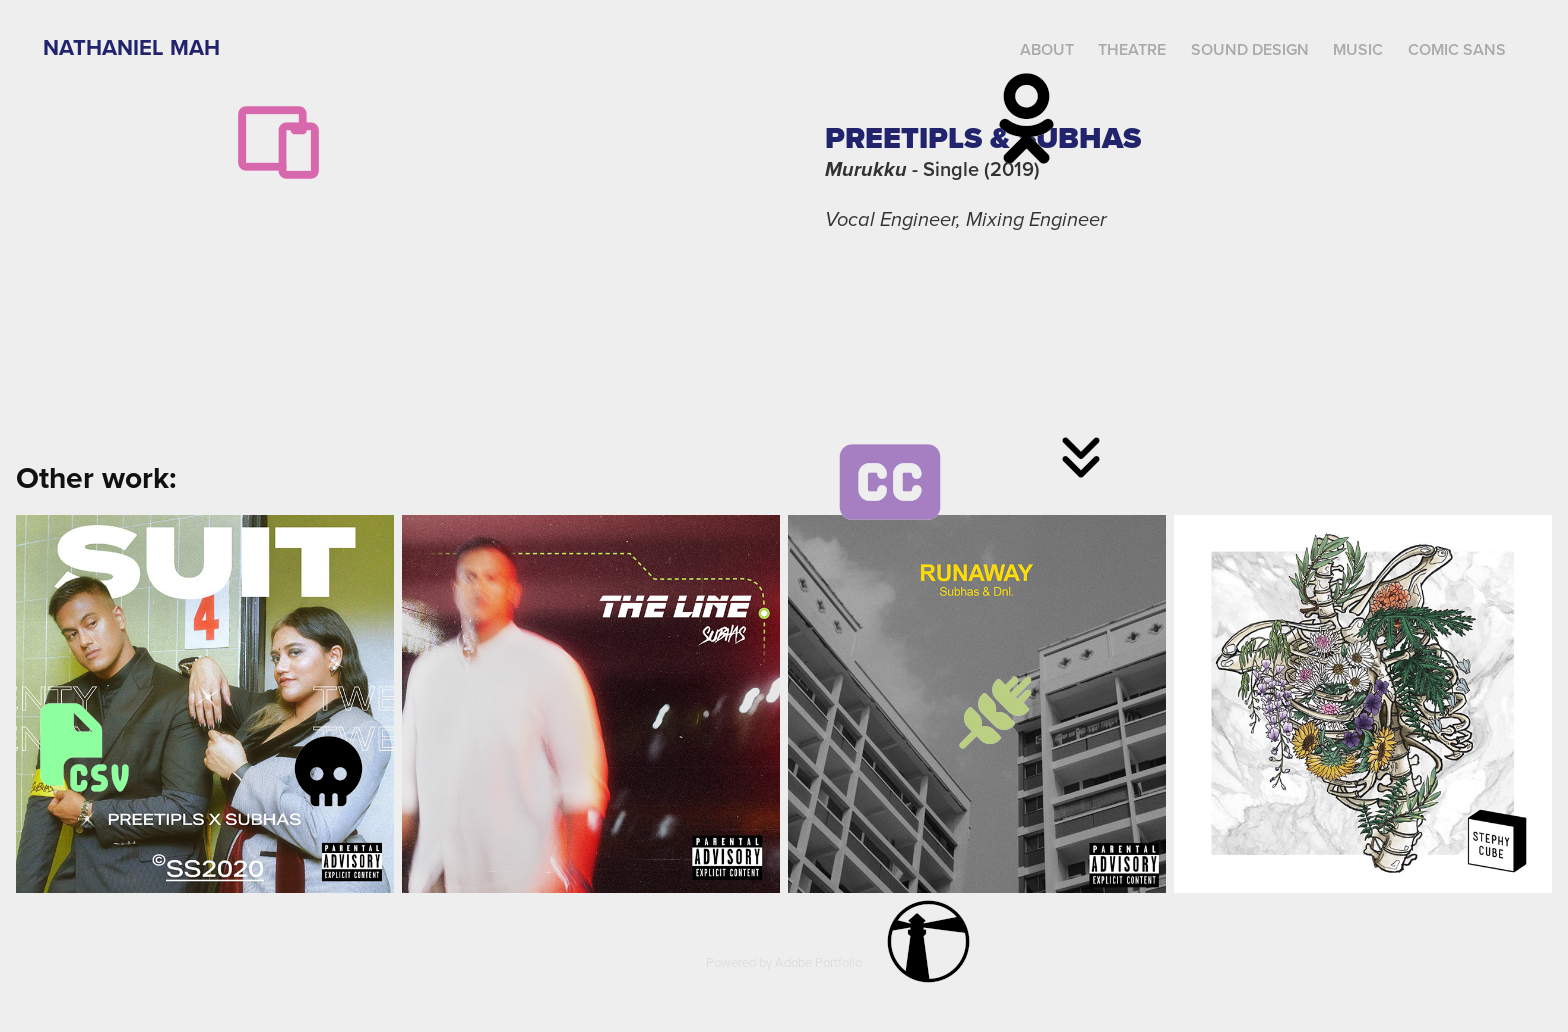  I want to click on open odnoklassniki social network, so click(1026, 118).